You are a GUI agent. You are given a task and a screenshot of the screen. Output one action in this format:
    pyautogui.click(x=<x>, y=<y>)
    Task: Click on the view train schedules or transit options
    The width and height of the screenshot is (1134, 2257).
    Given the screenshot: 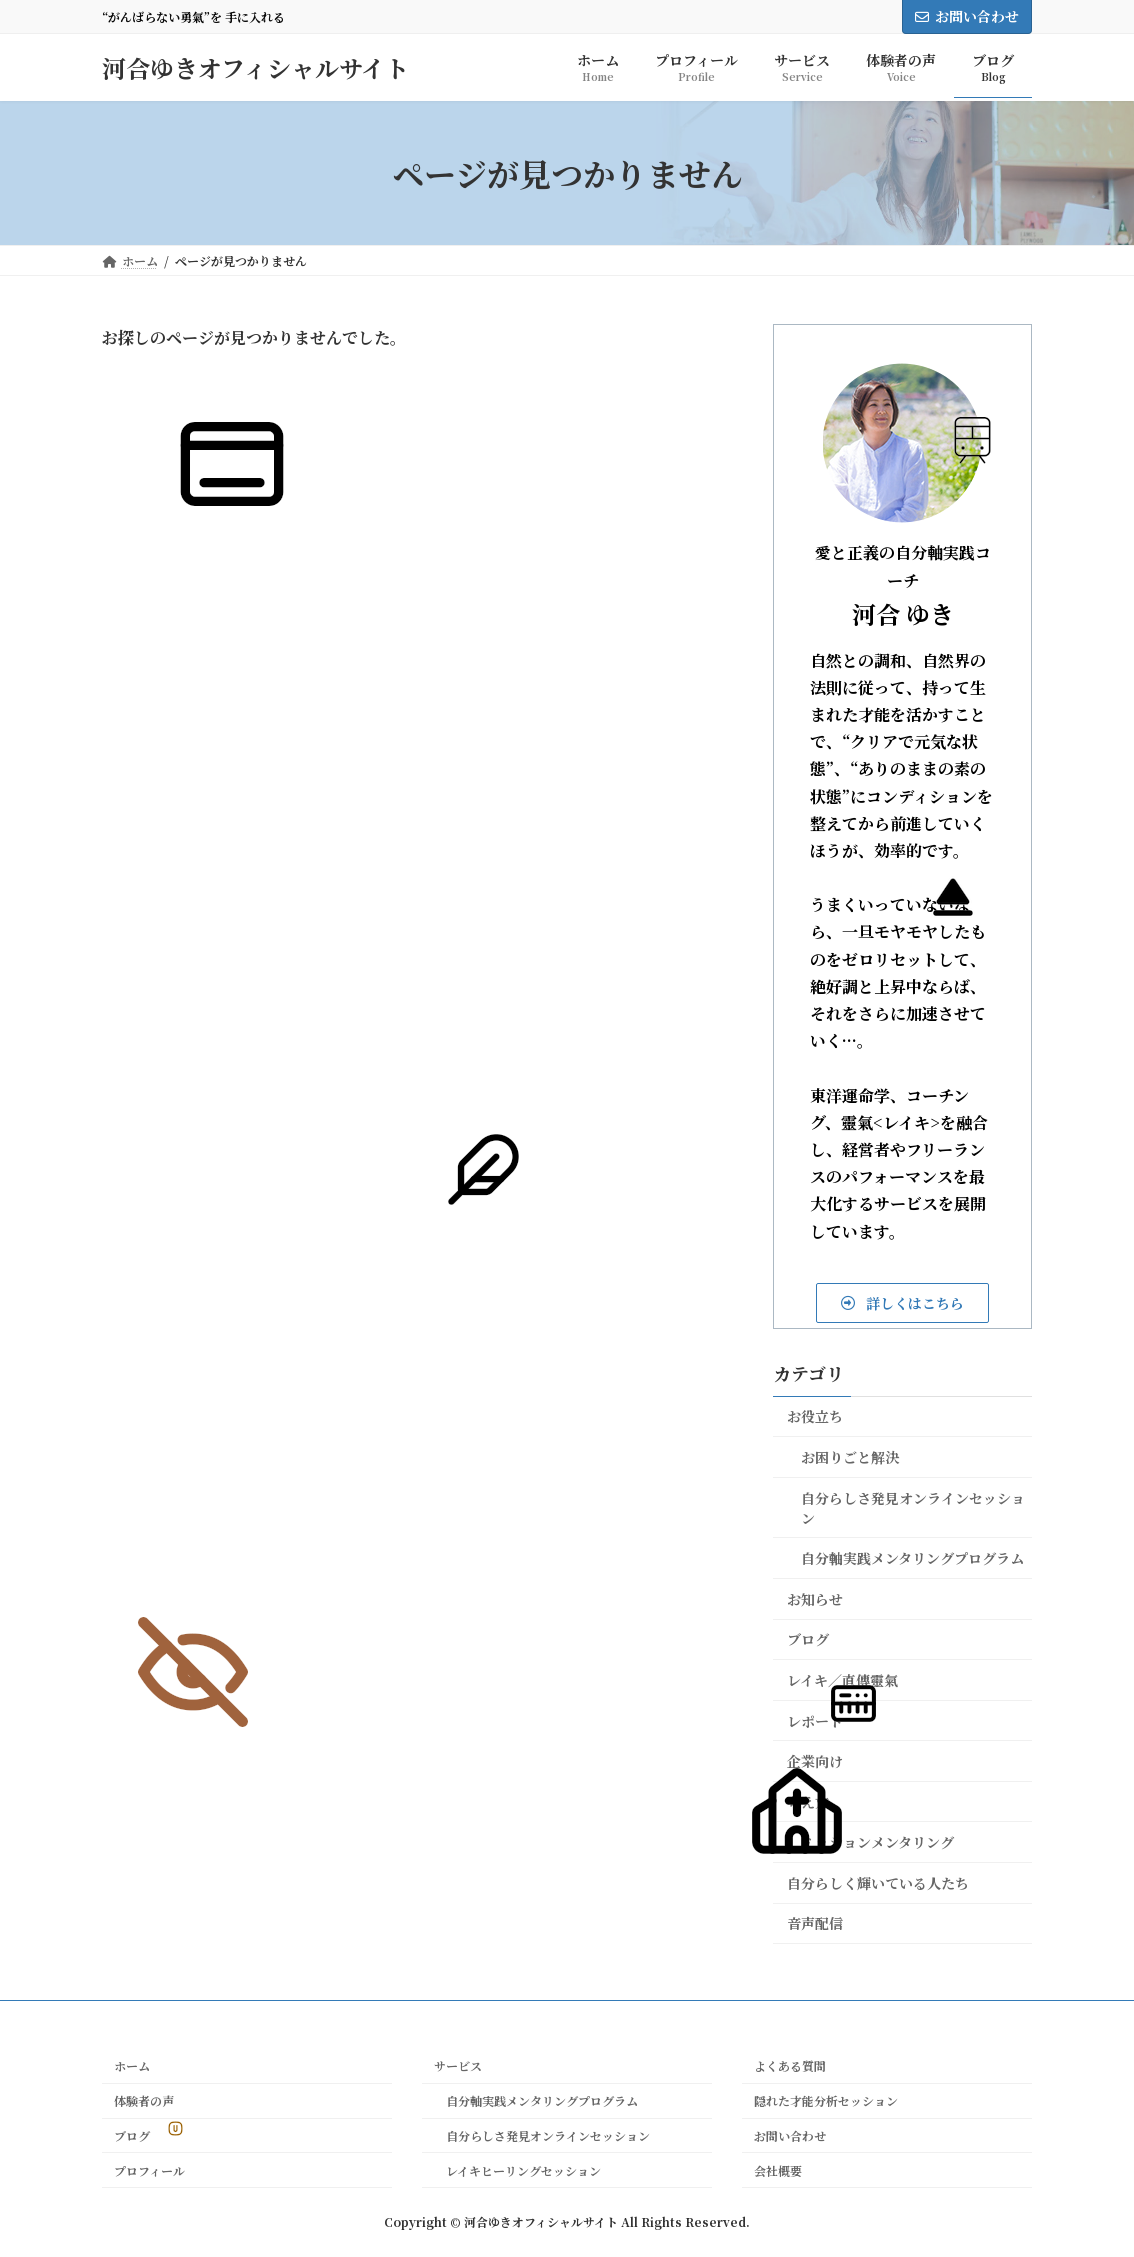 What is the action you would take?
    pyautogui.click(x=972, y=438)
    